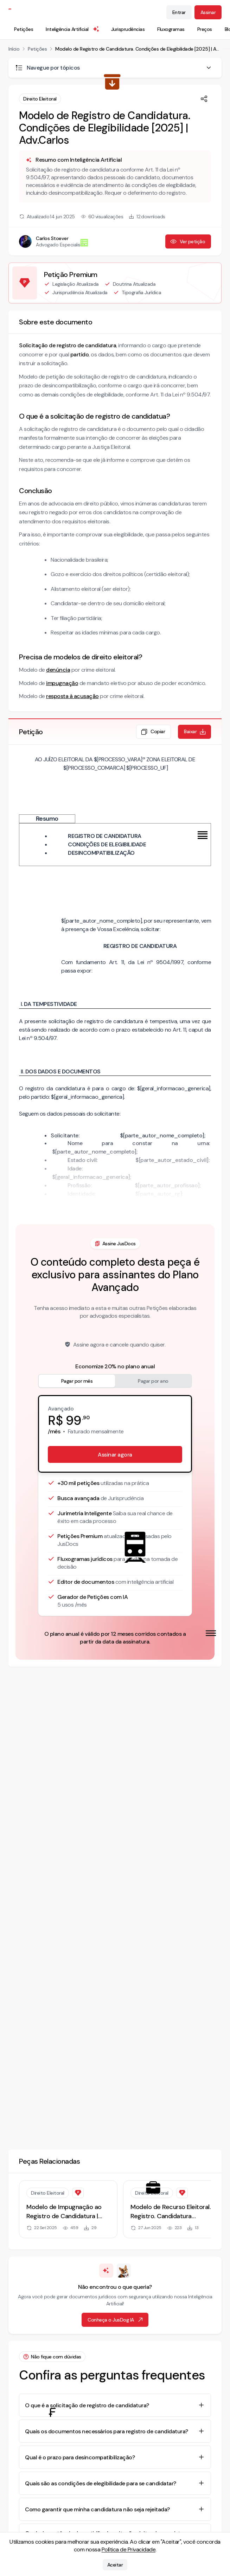 The image size is (230, 2576). What do you see at coordinates (84, 243) in the screenshot?
I see `view items in list format` at bounding box center [84, 243].